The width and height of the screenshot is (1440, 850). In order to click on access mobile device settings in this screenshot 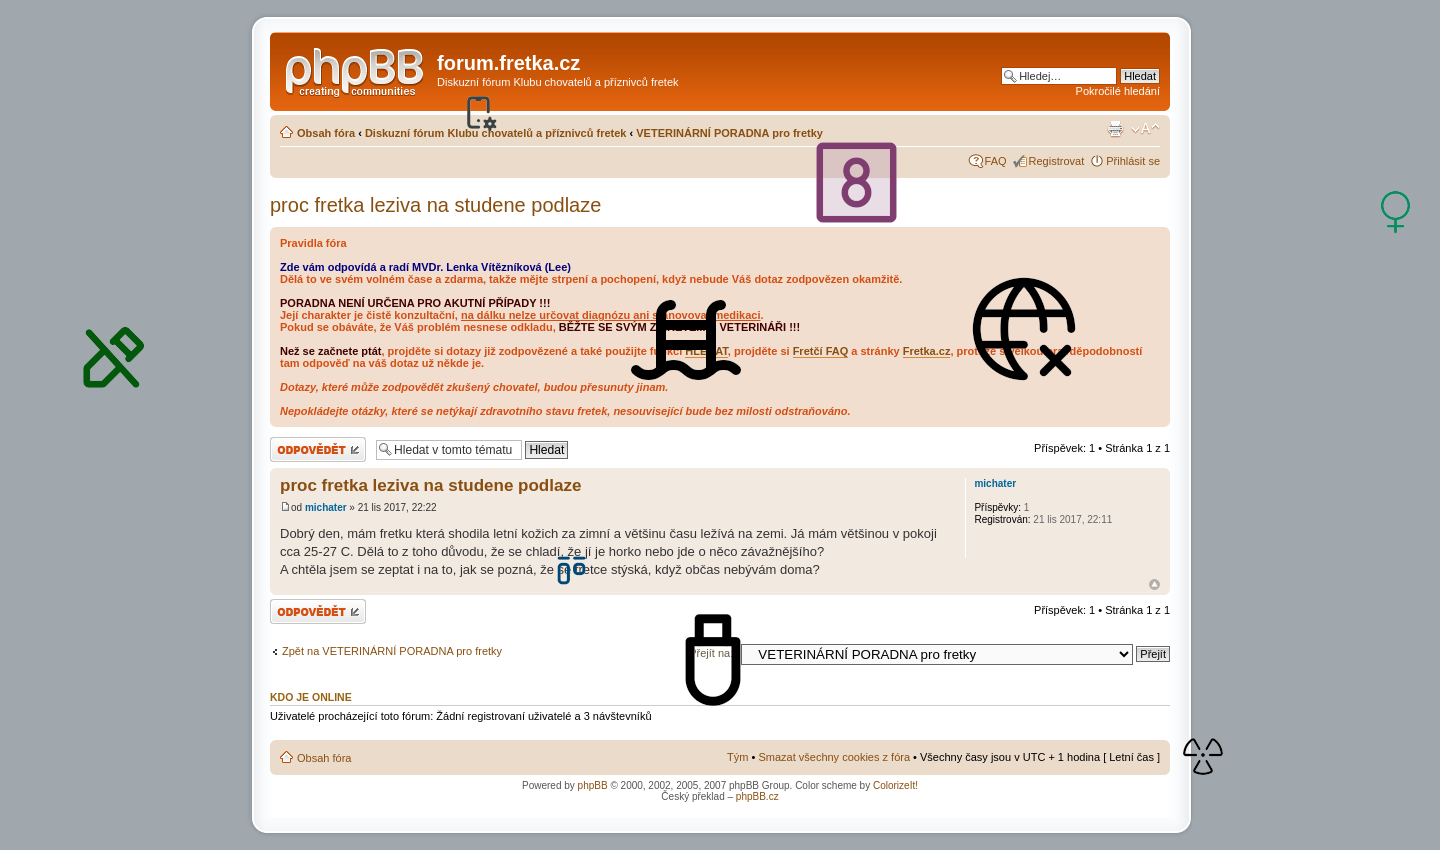, I will do `click(478, 112)`.